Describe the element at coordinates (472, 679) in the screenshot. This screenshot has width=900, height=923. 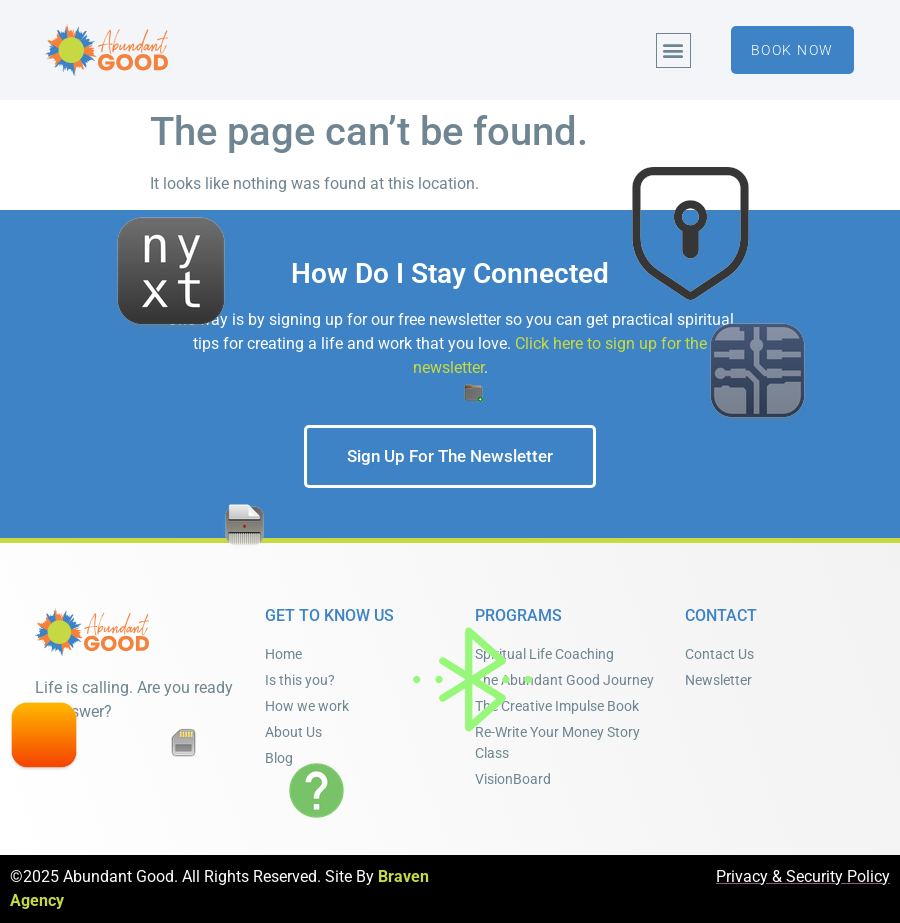
I see `bluetooth is enabled and active` at that location.